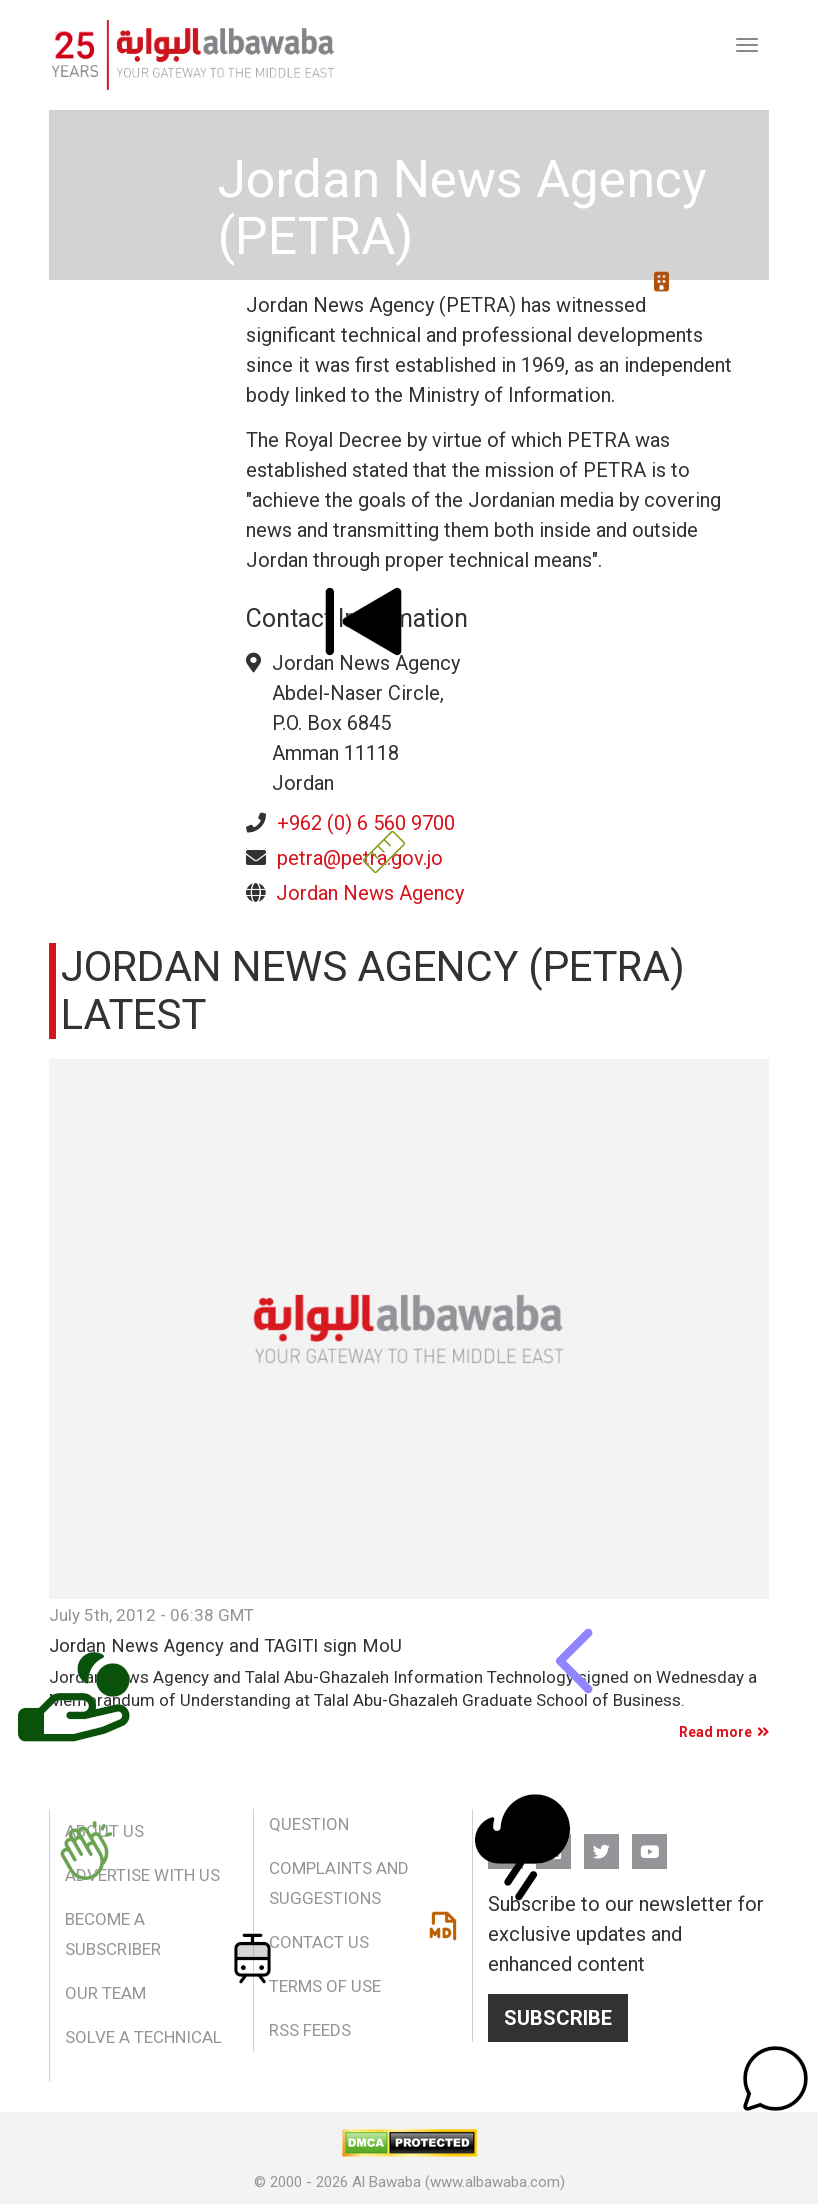 The height and width of the screenshot is (2204, 818). I want to click on view tram or streetcar routes, so click(252, 1958).